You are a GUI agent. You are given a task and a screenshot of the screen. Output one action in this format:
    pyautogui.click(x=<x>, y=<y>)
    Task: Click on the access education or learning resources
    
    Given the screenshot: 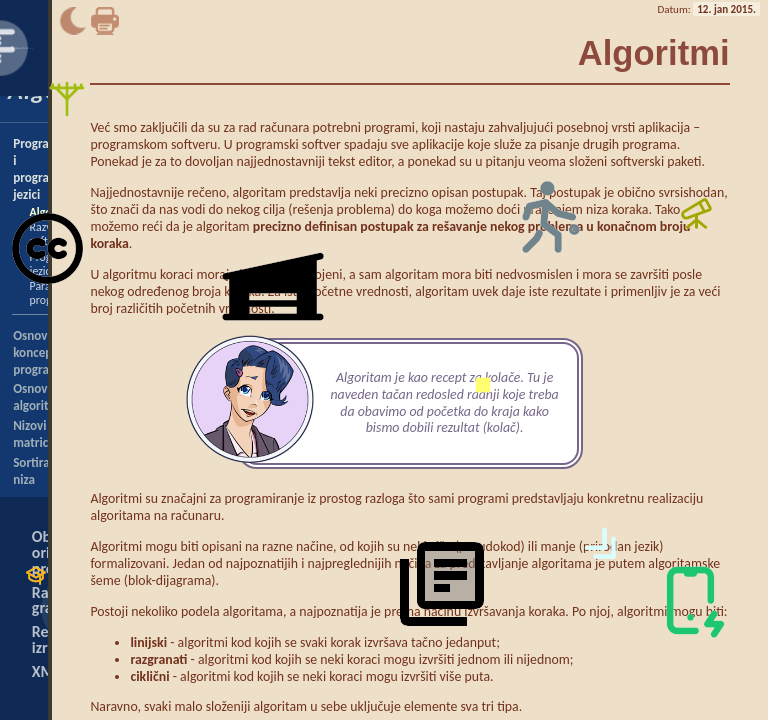 What is the action you would take?
    pyautogui.click(x=36, y=575)
    